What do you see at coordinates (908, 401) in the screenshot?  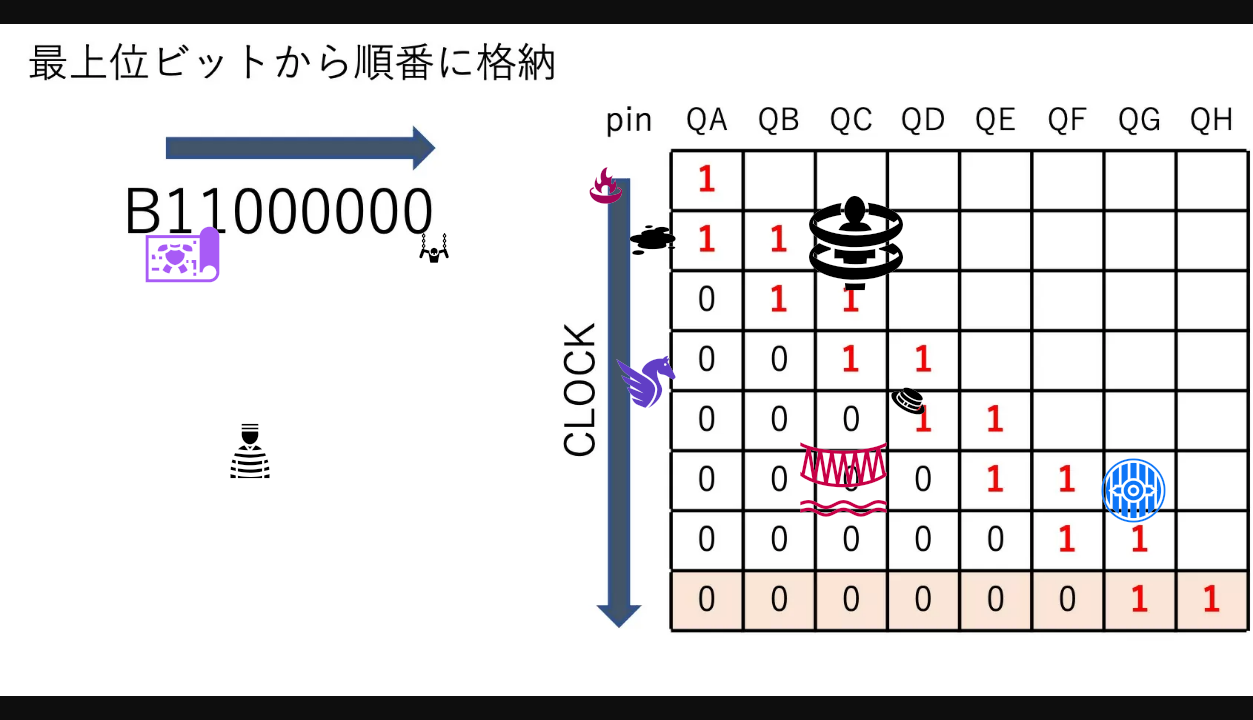 I see `select a hat accessory for your character` at bounding box center [908, 401].